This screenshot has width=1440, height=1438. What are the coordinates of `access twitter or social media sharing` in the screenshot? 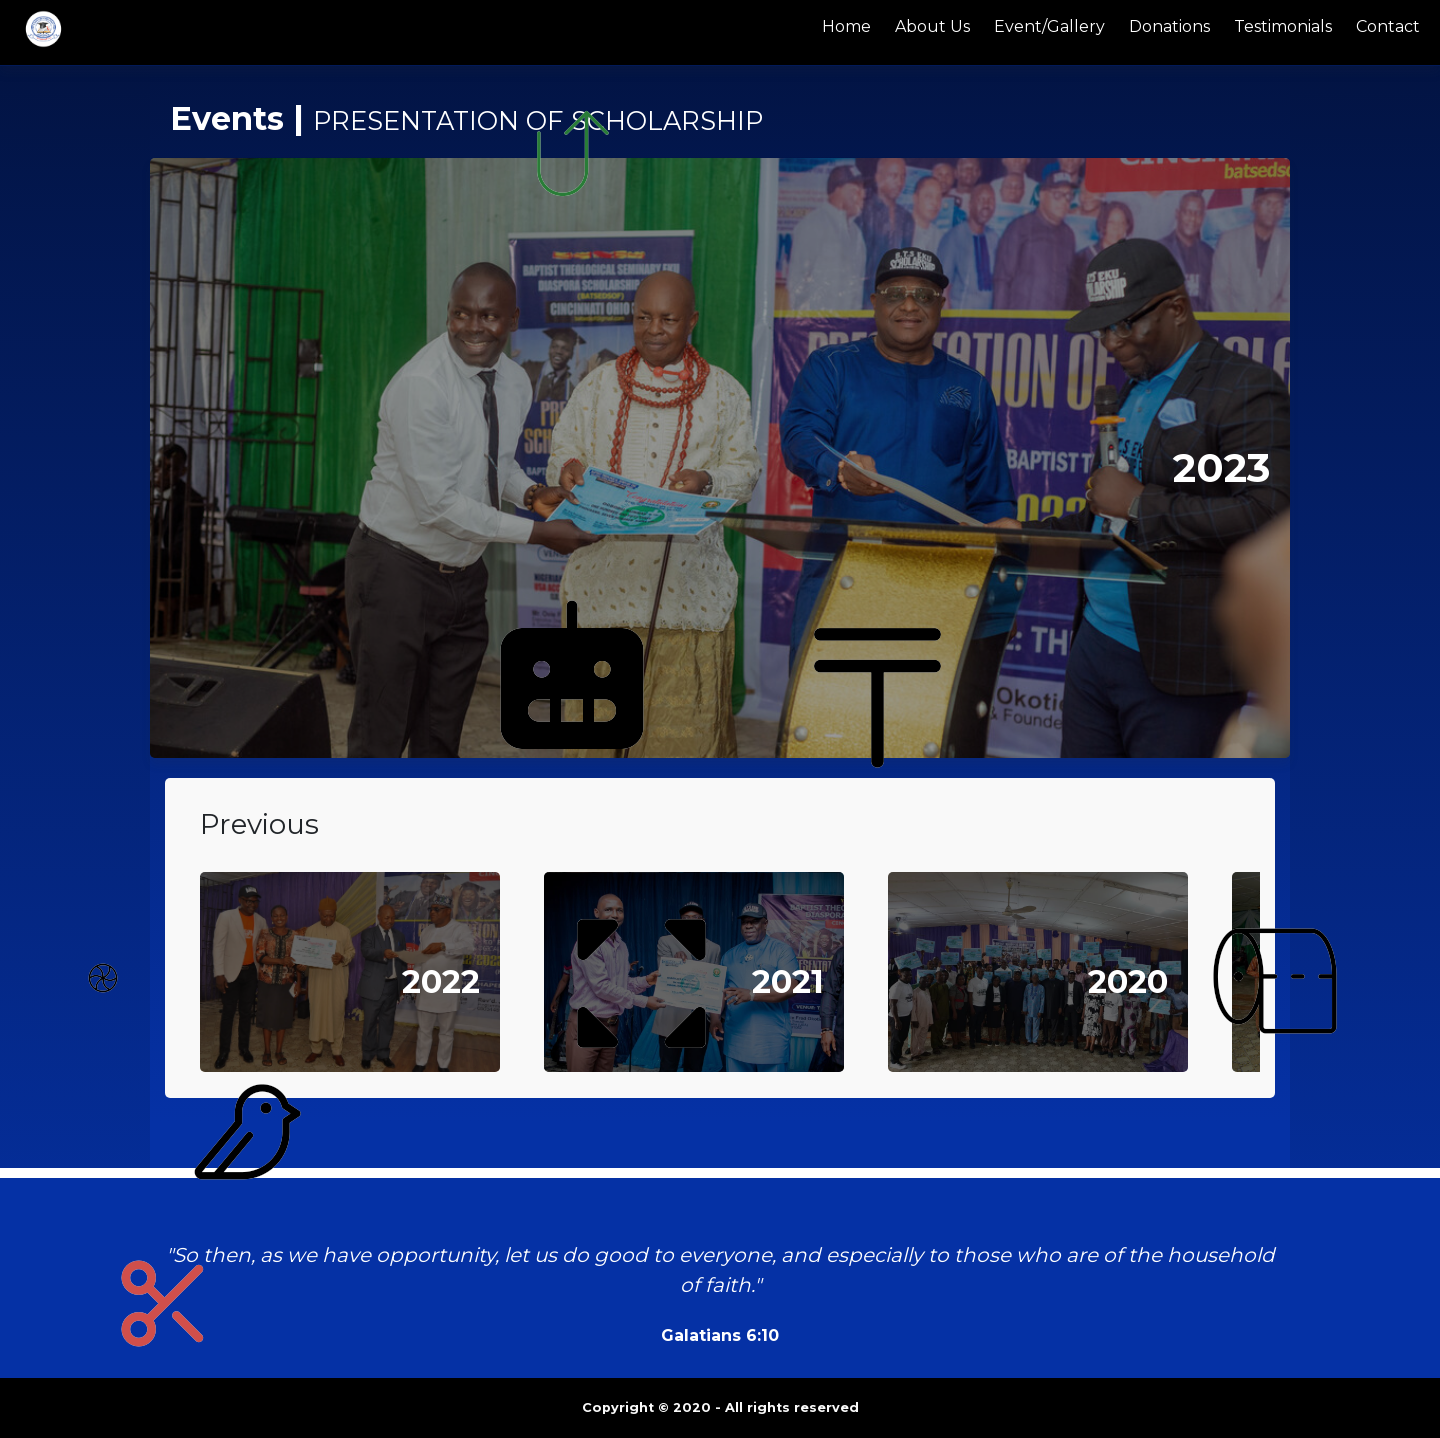 It's located at (249, 1135).